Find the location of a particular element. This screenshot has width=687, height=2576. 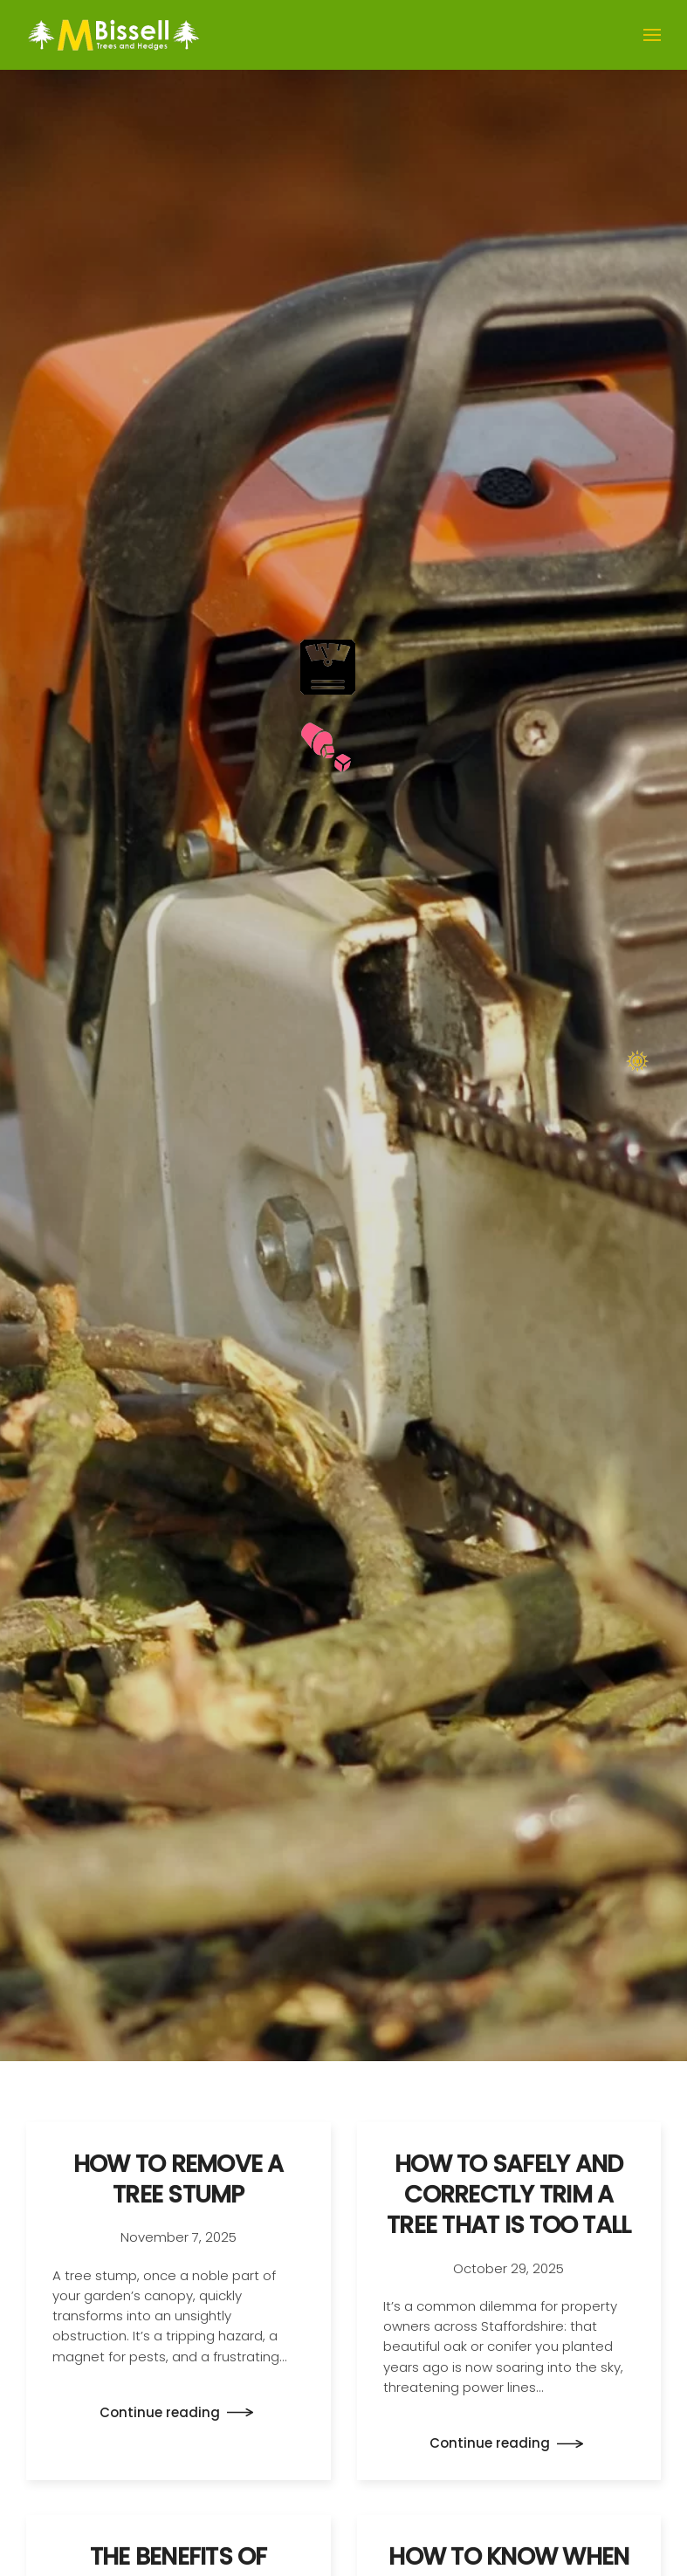

roll the dice or randomize outcome is located at coordinates (326, 747).